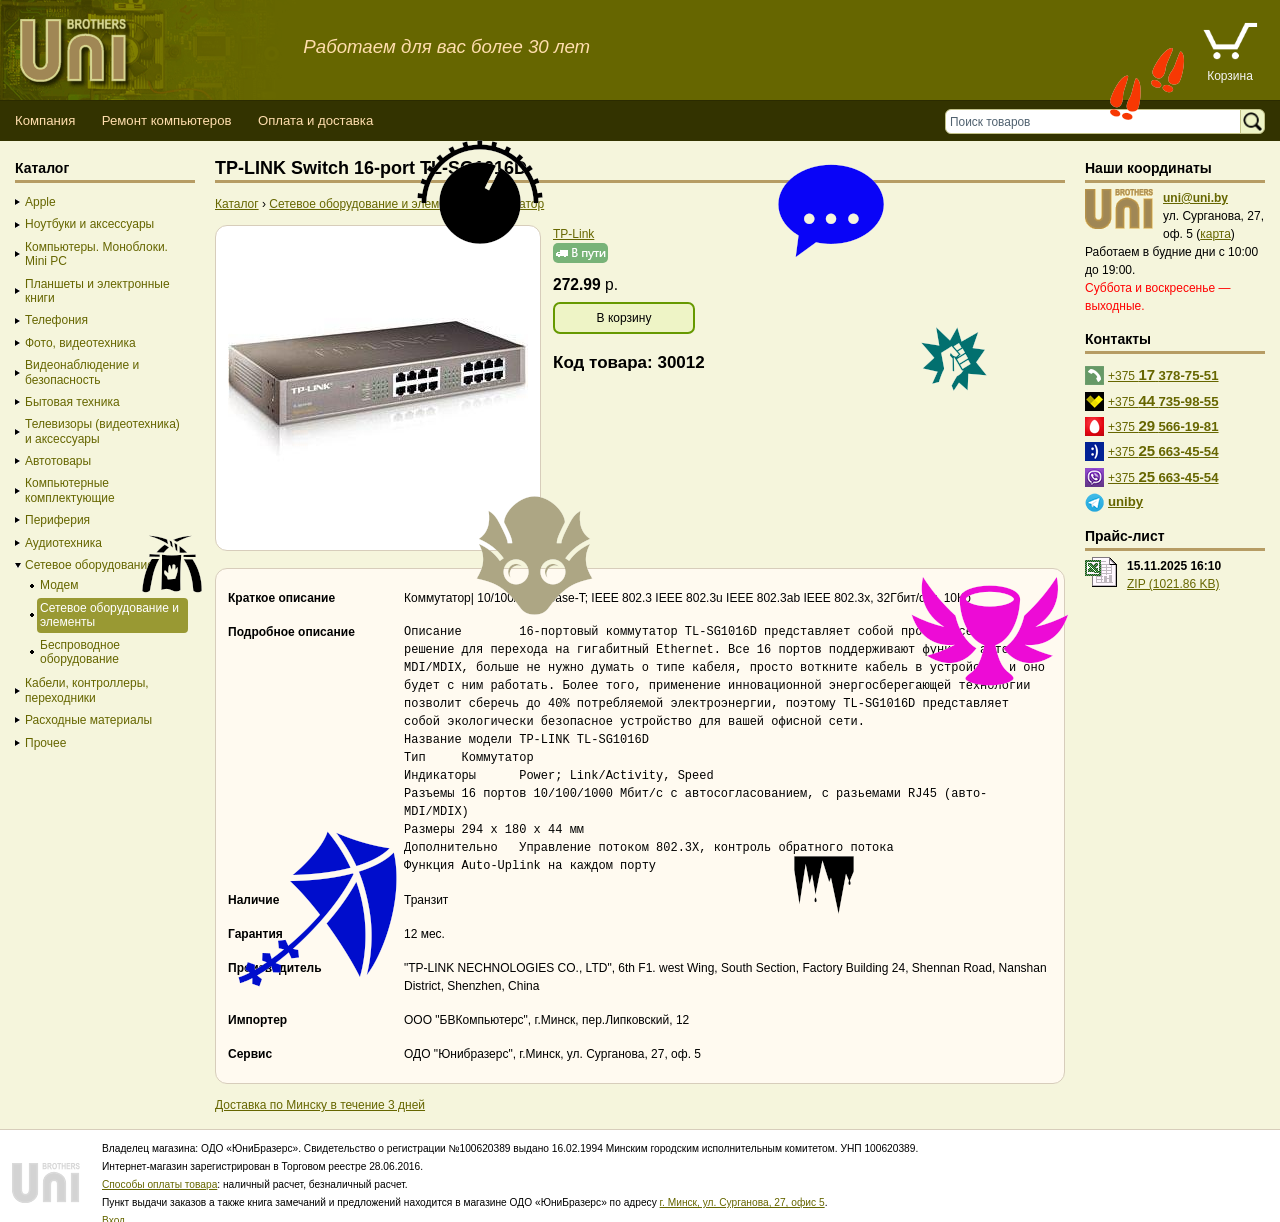 The image size is (1280, 1222). Describe the element at coordinates (990, 628) in the screenshot. I see `view legendary or rare item details` at that location.